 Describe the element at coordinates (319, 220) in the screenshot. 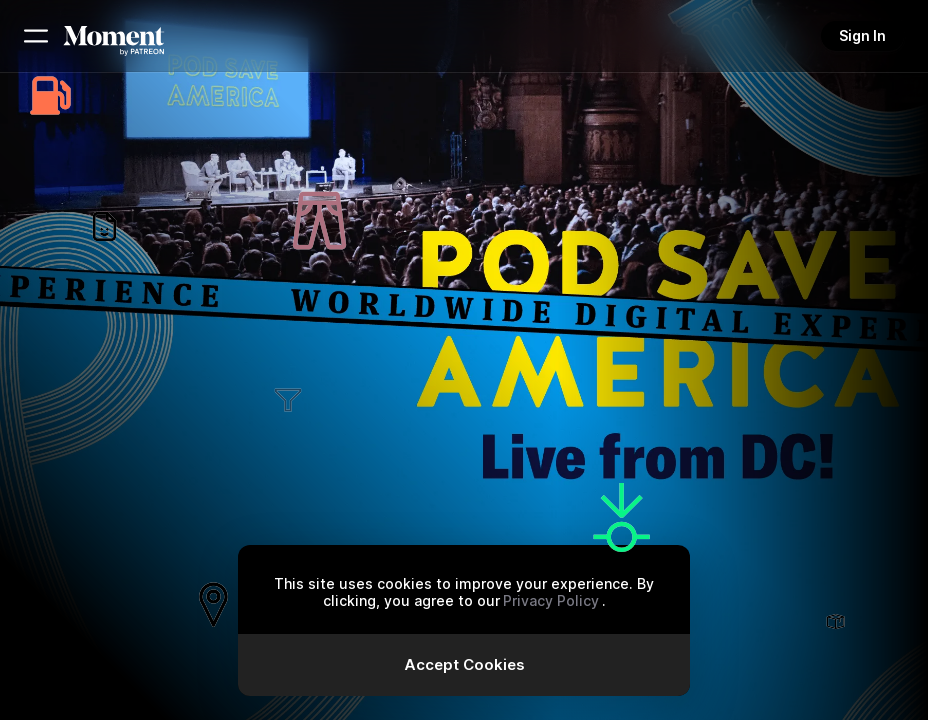

I see `browse pants or bottoms in a clothing app` at that location.